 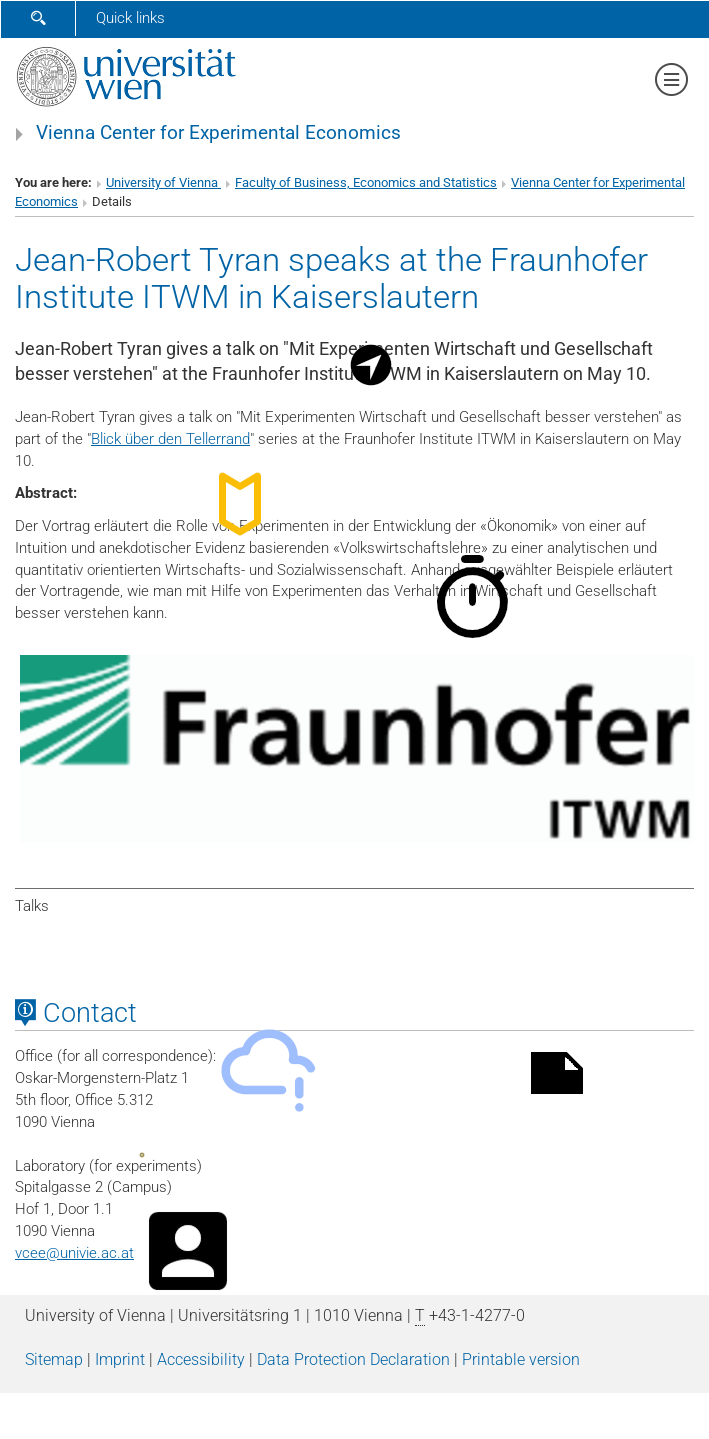 I want to click on create a new note, so click(x=557, y=1073).